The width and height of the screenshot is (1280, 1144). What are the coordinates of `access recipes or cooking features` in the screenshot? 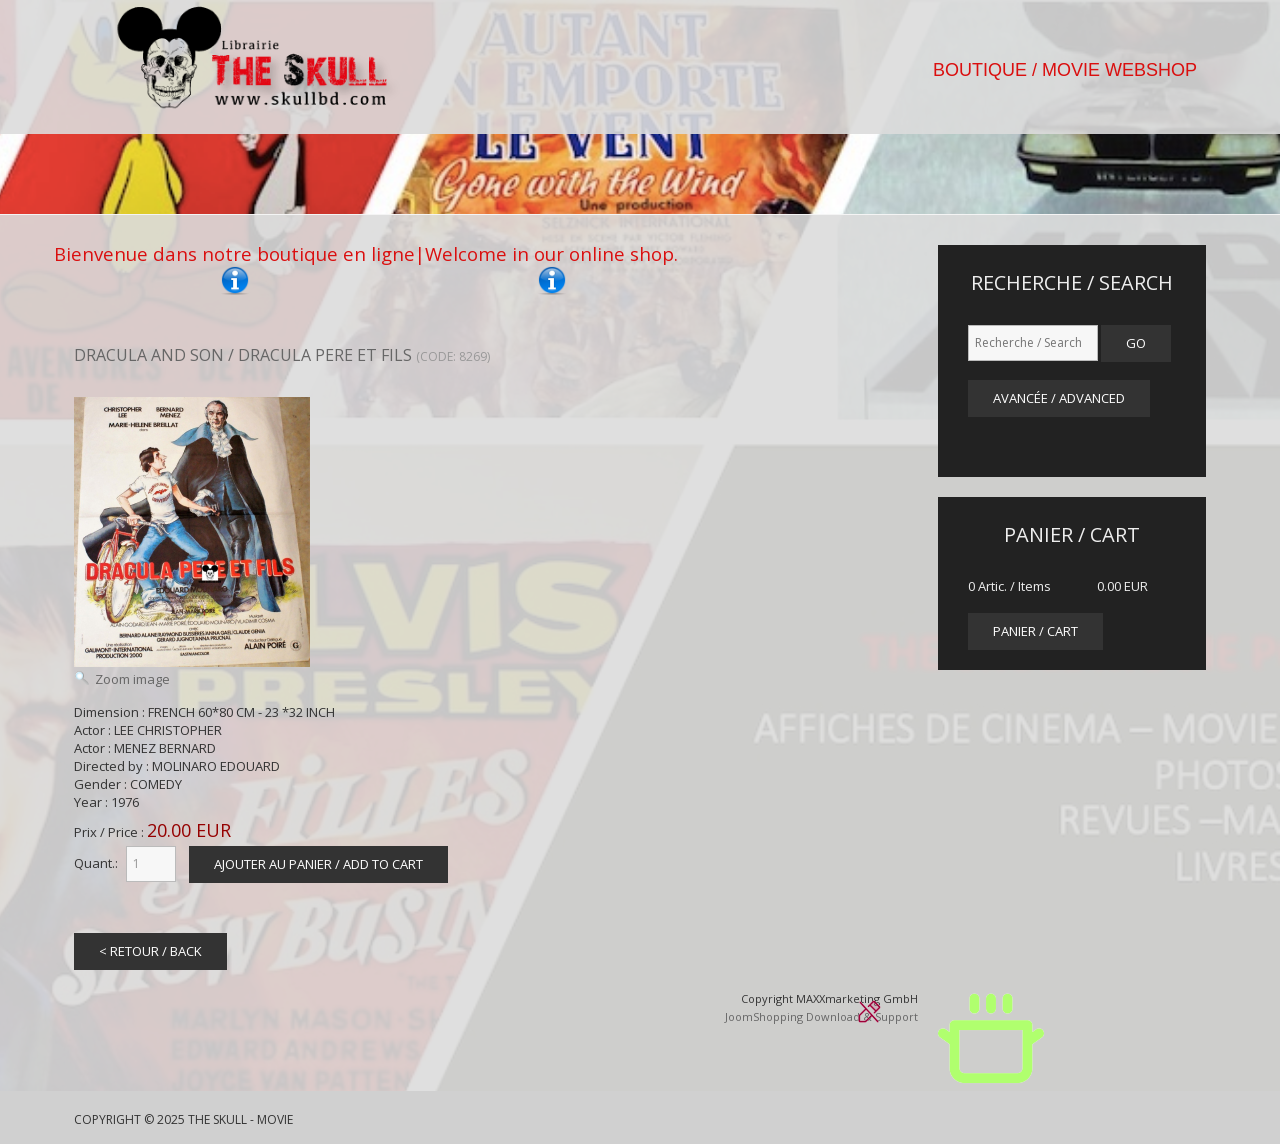 It's located at (991, 1045).